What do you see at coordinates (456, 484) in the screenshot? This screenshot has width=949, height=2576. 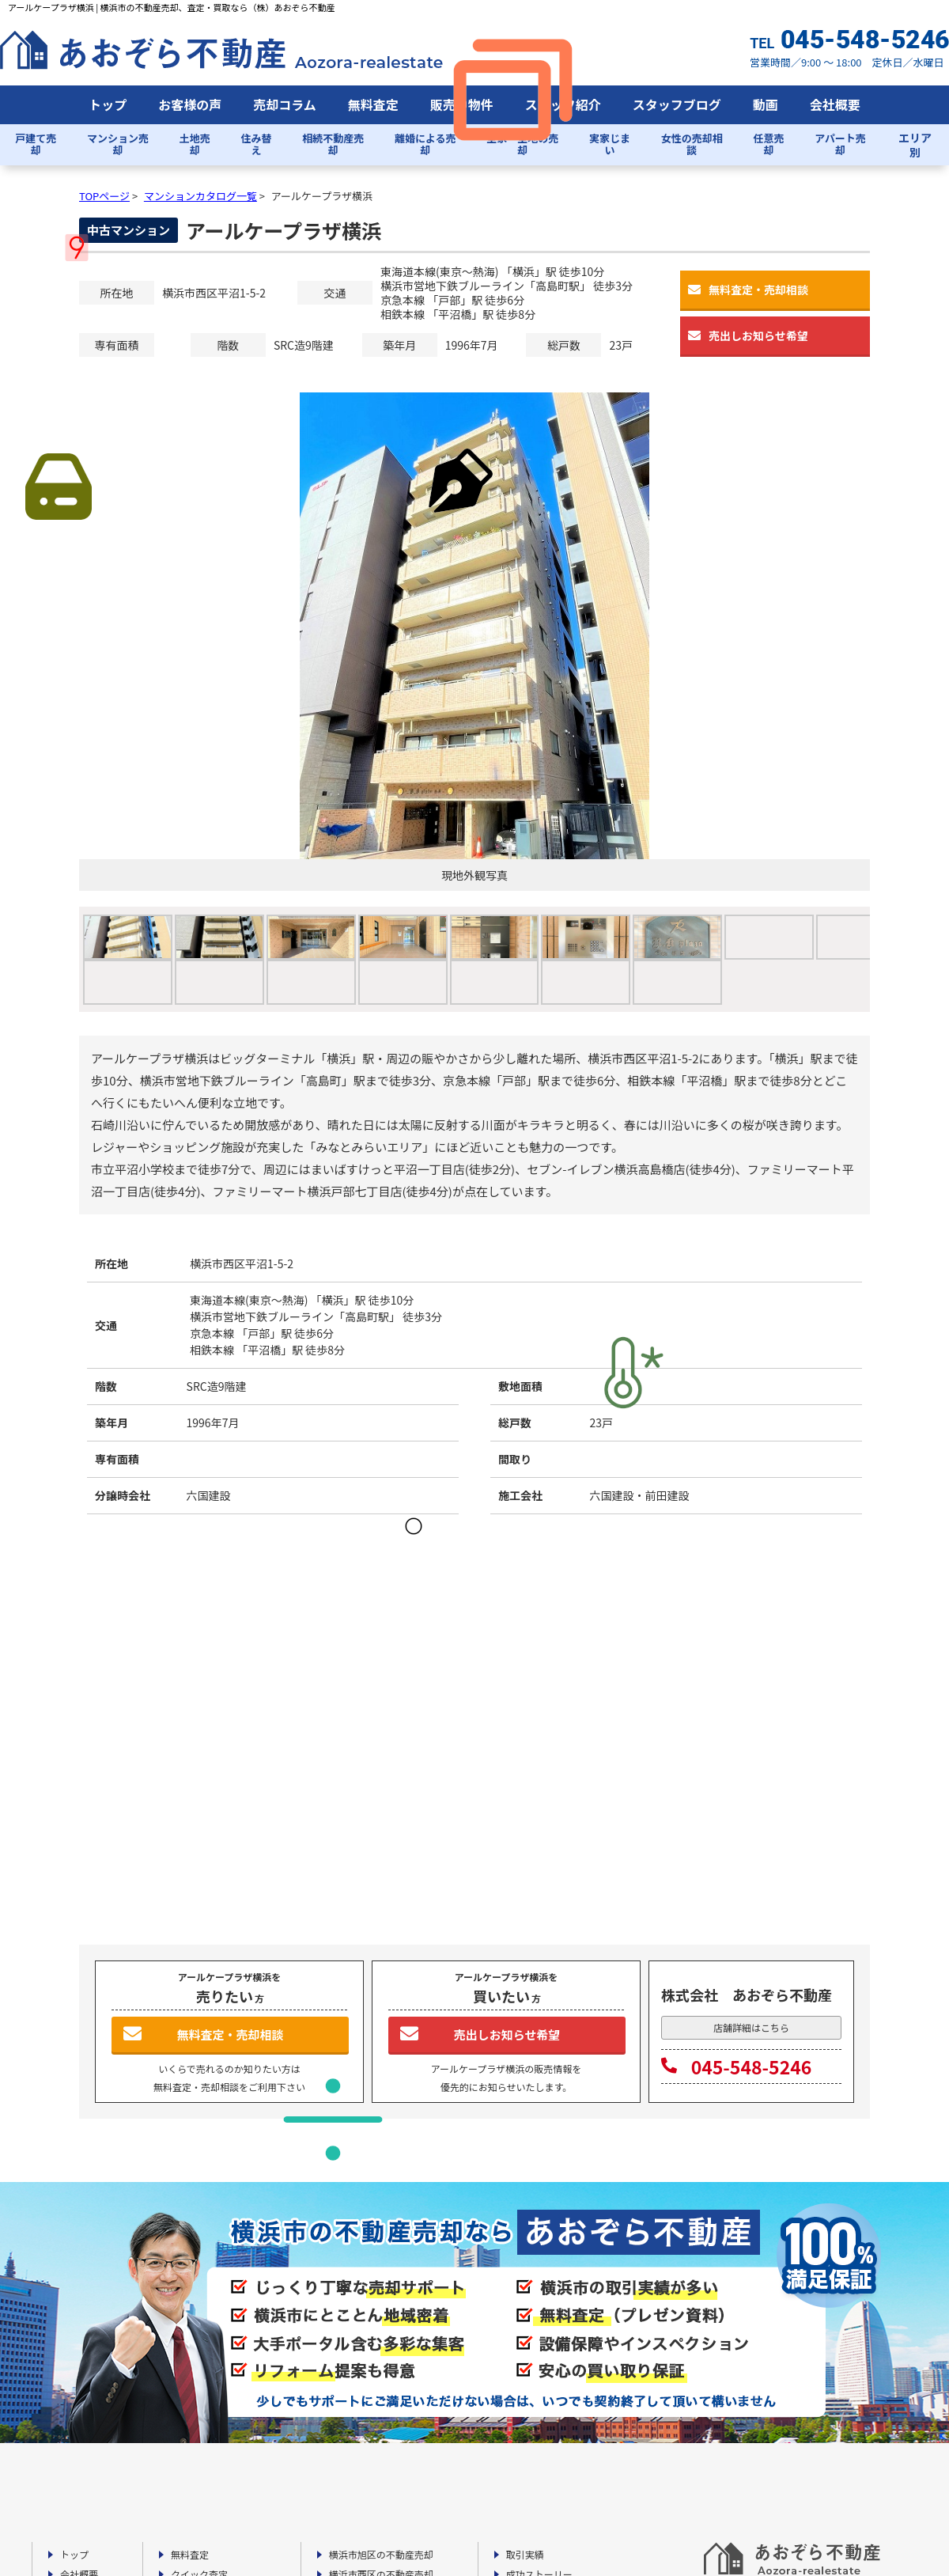 I see `access drawing or illustration tools` at bounding box center [456, 484].